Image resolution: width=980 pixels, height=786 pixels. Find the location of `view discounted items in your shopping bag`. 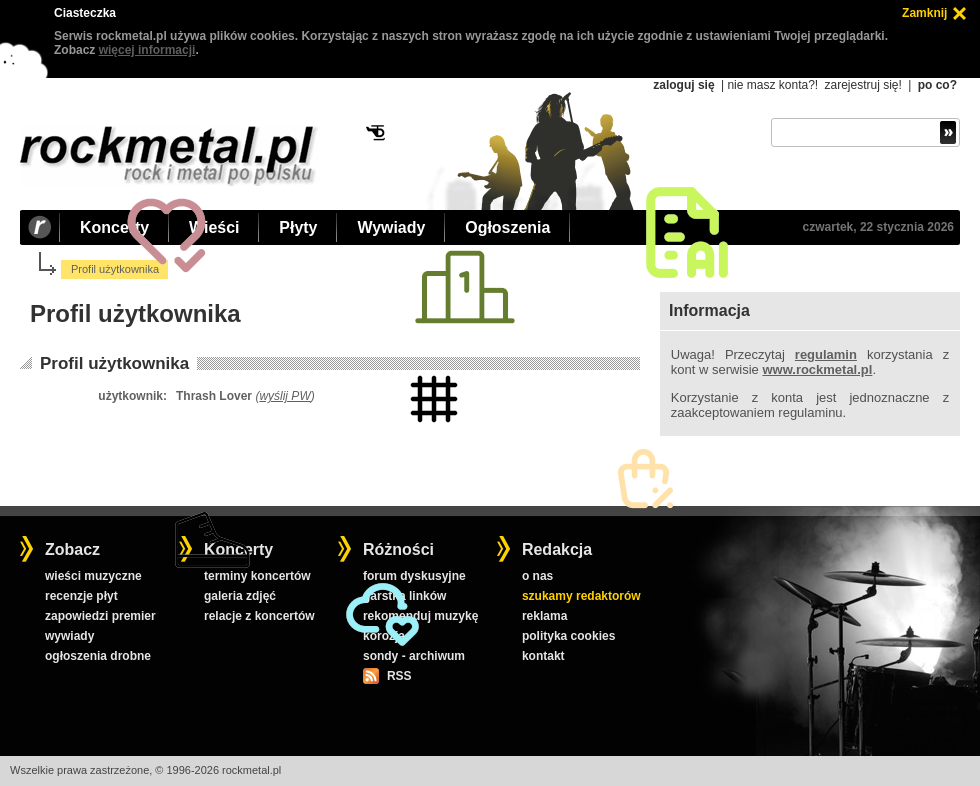

view discounted items in your shopping bag is located at coordinates (643, 478).